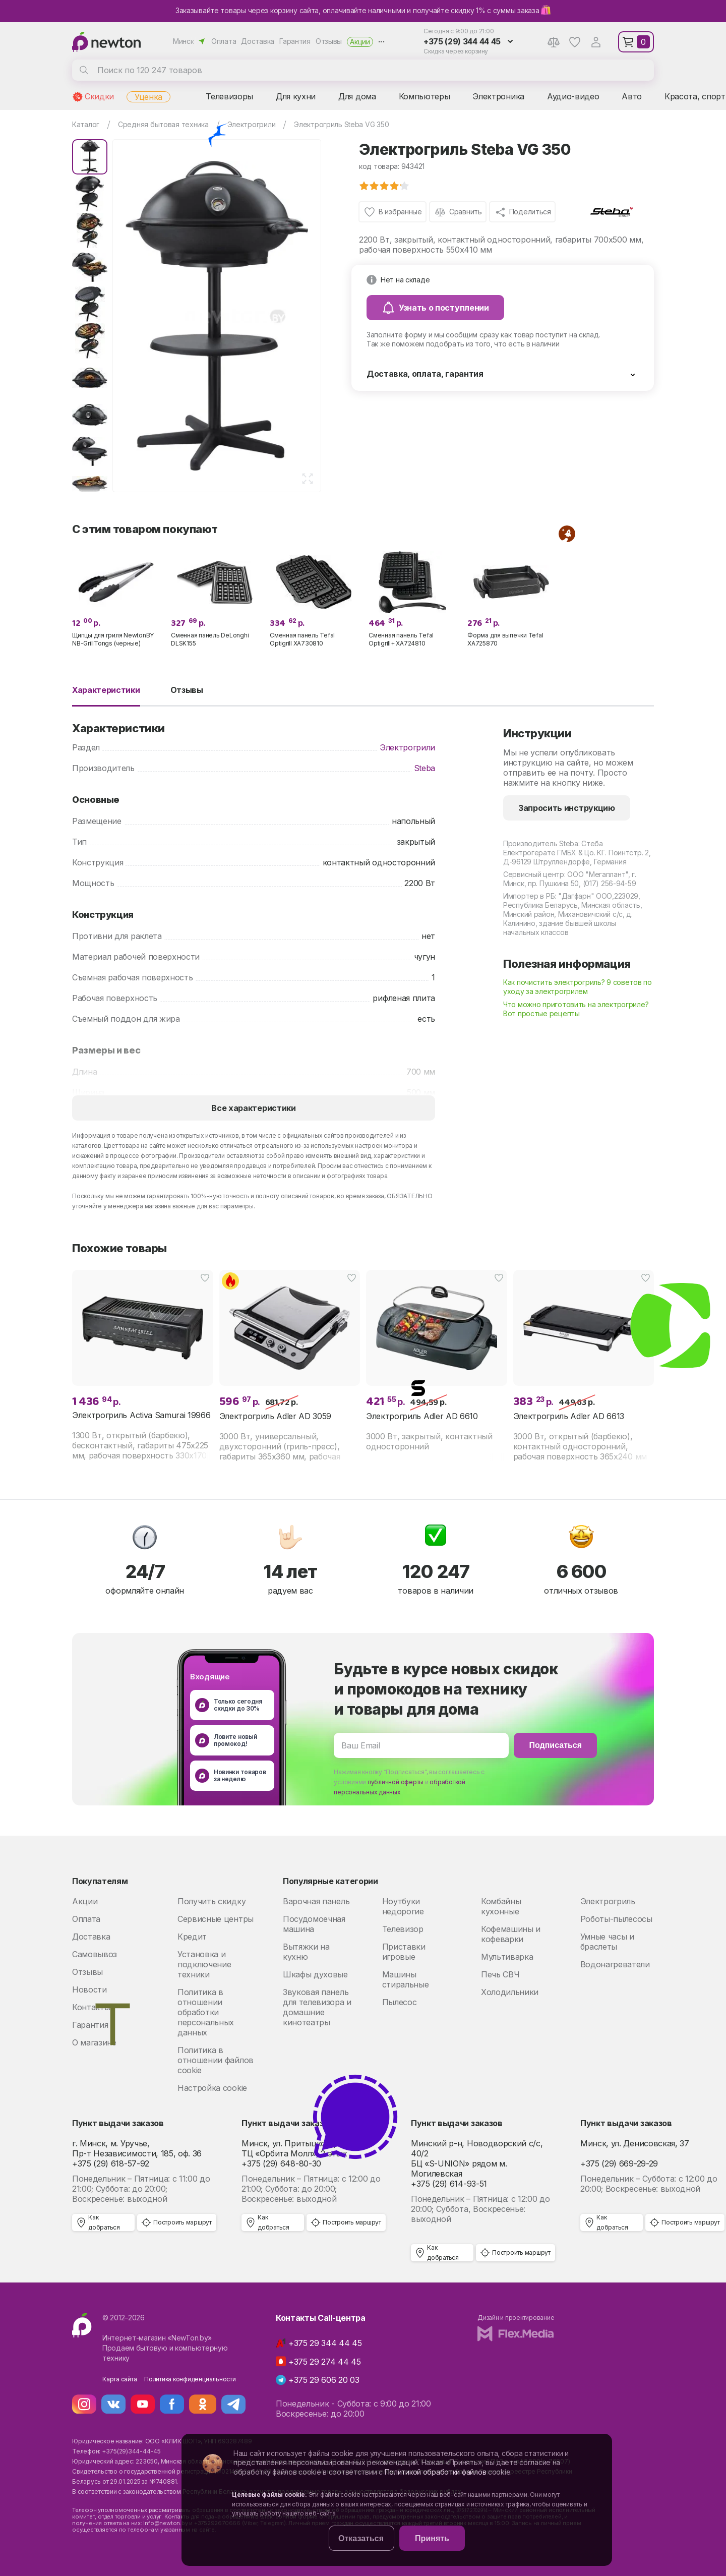 This screenshot has width=726, height=2576. Describe the element at coordinates (670, 1325) in the screenshot. I see `conekta payment platform logo` at that location.